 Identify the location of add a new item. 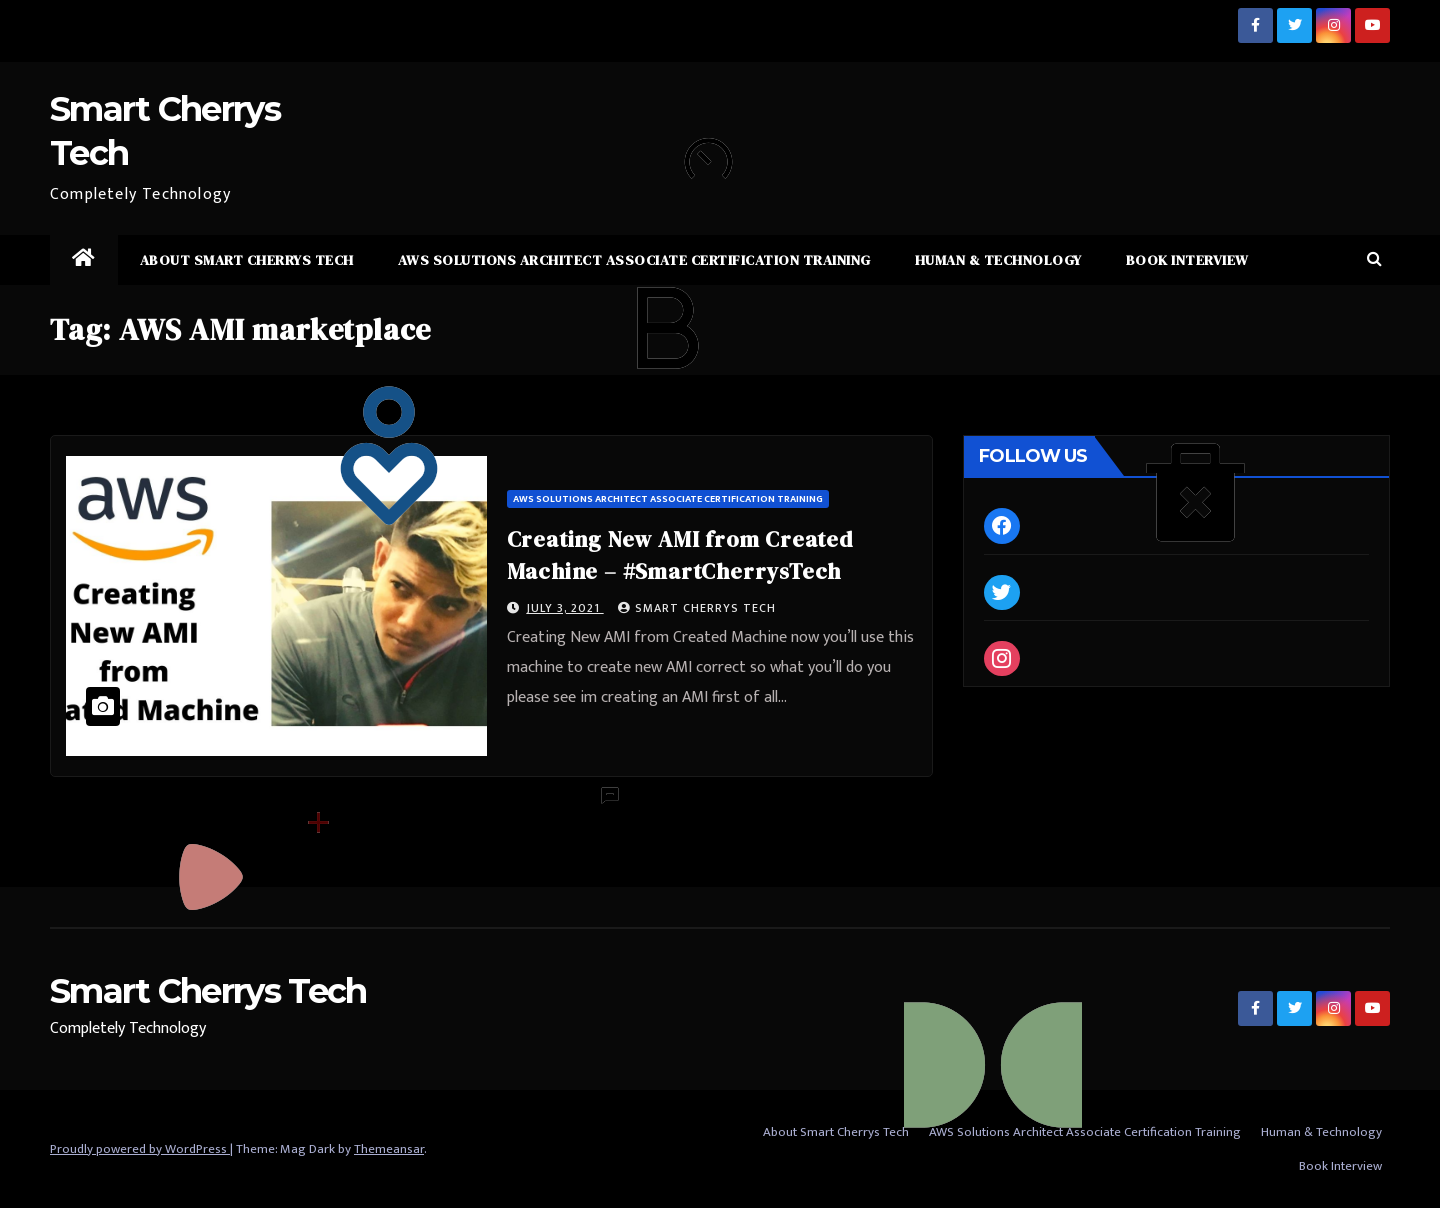
(318, 822).